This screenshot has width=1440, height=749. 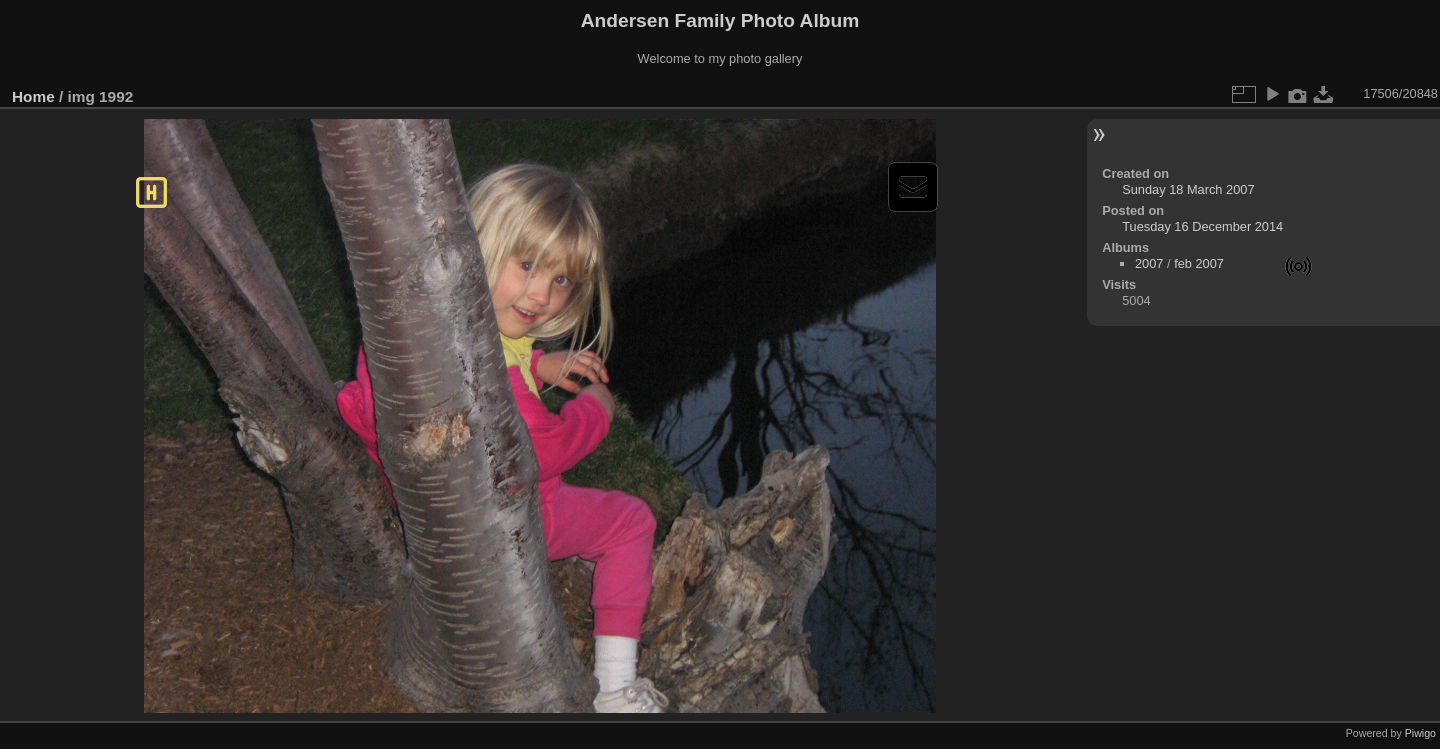 What do you see at coordinates (151, 192) in the screenshot?
I see `find nearby hospitals or medical facilities` at bounding box center [151, 192].